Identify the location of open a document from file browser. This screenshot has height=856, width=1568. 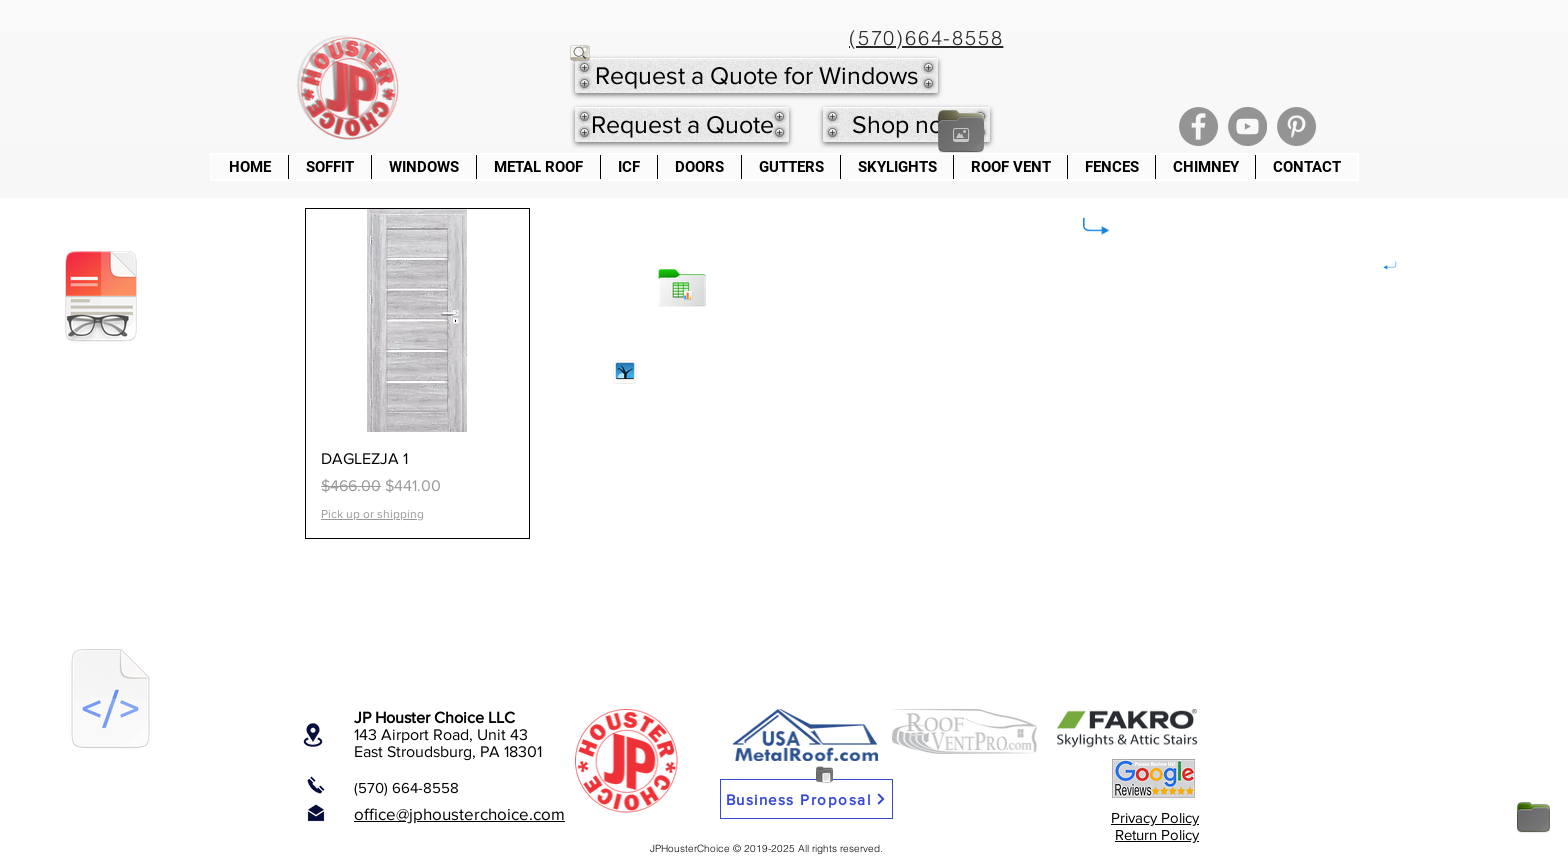
(824, 774).